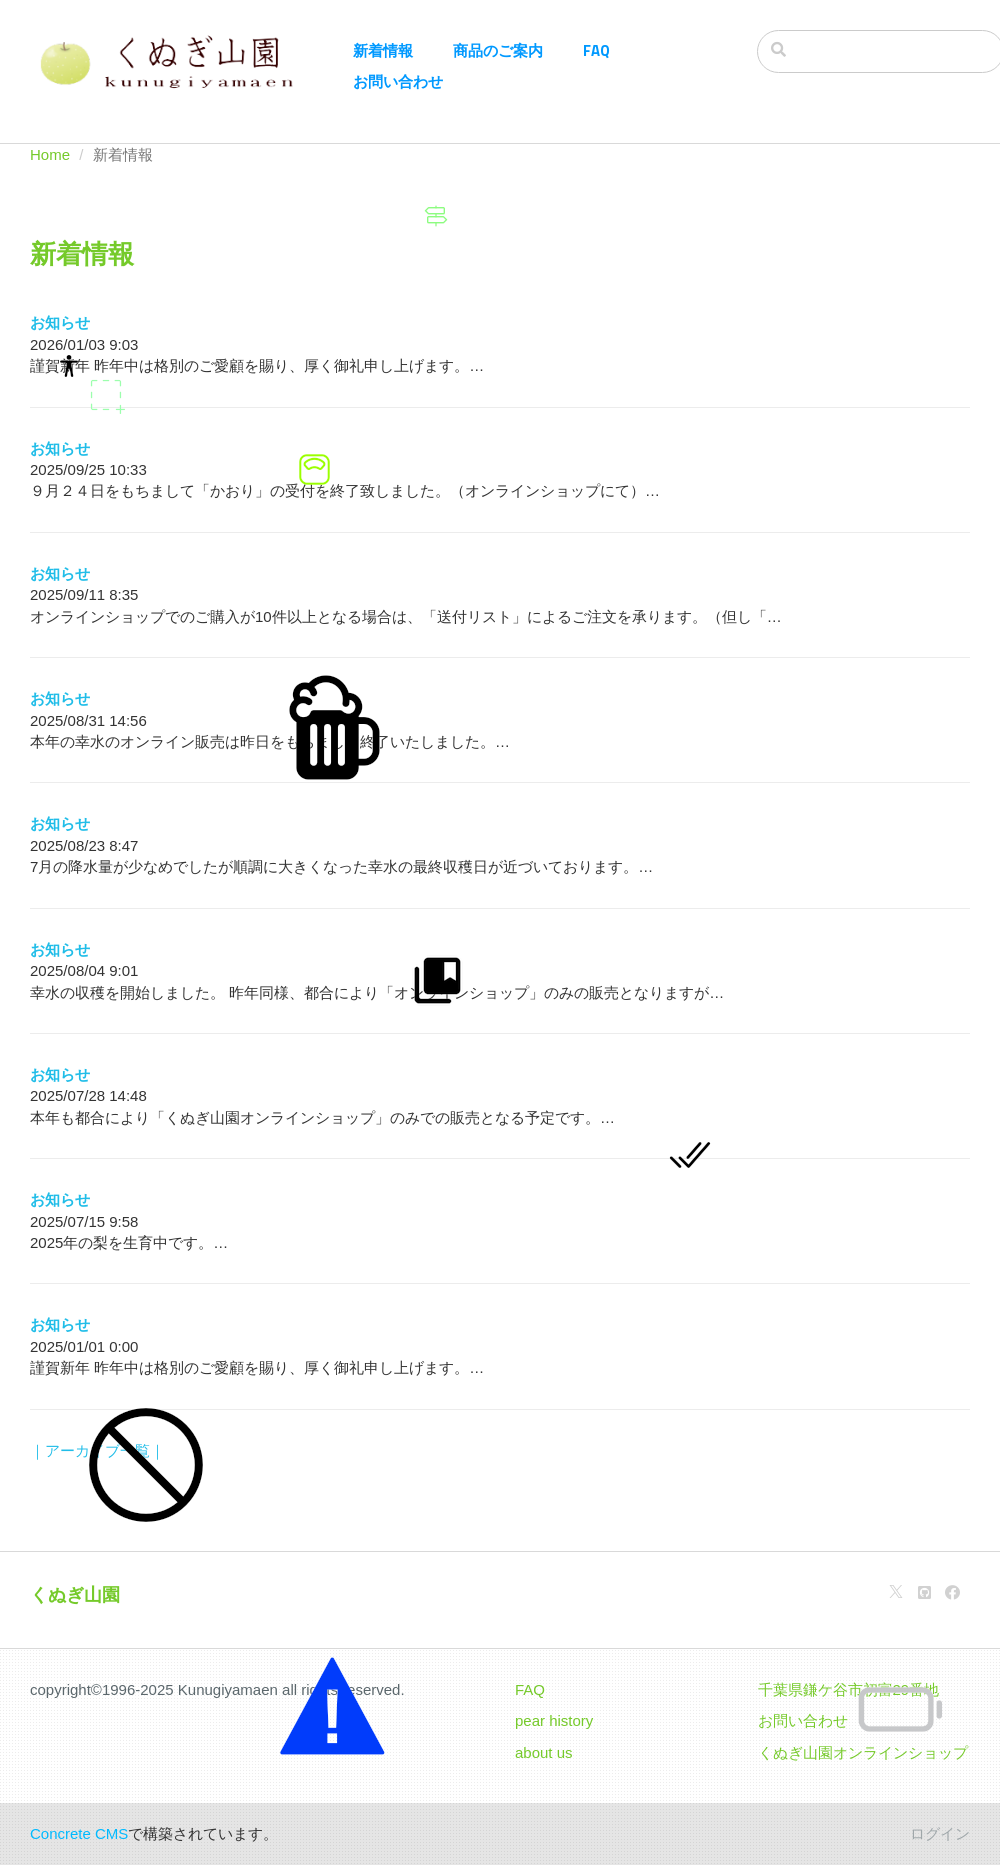  I want to click on access your bookmarked collections, so click(437, 980).